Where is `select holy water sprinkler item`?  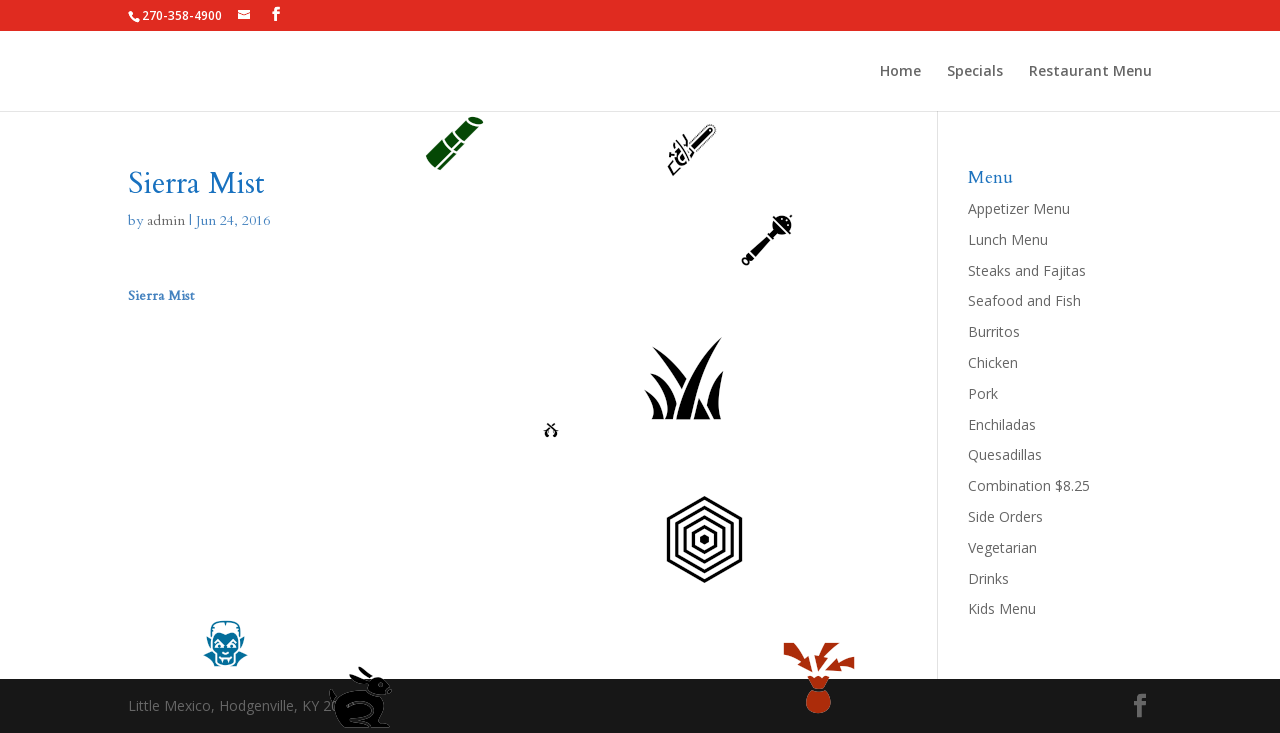
select holy water sprinkler item is located at coordinates (767, 240).